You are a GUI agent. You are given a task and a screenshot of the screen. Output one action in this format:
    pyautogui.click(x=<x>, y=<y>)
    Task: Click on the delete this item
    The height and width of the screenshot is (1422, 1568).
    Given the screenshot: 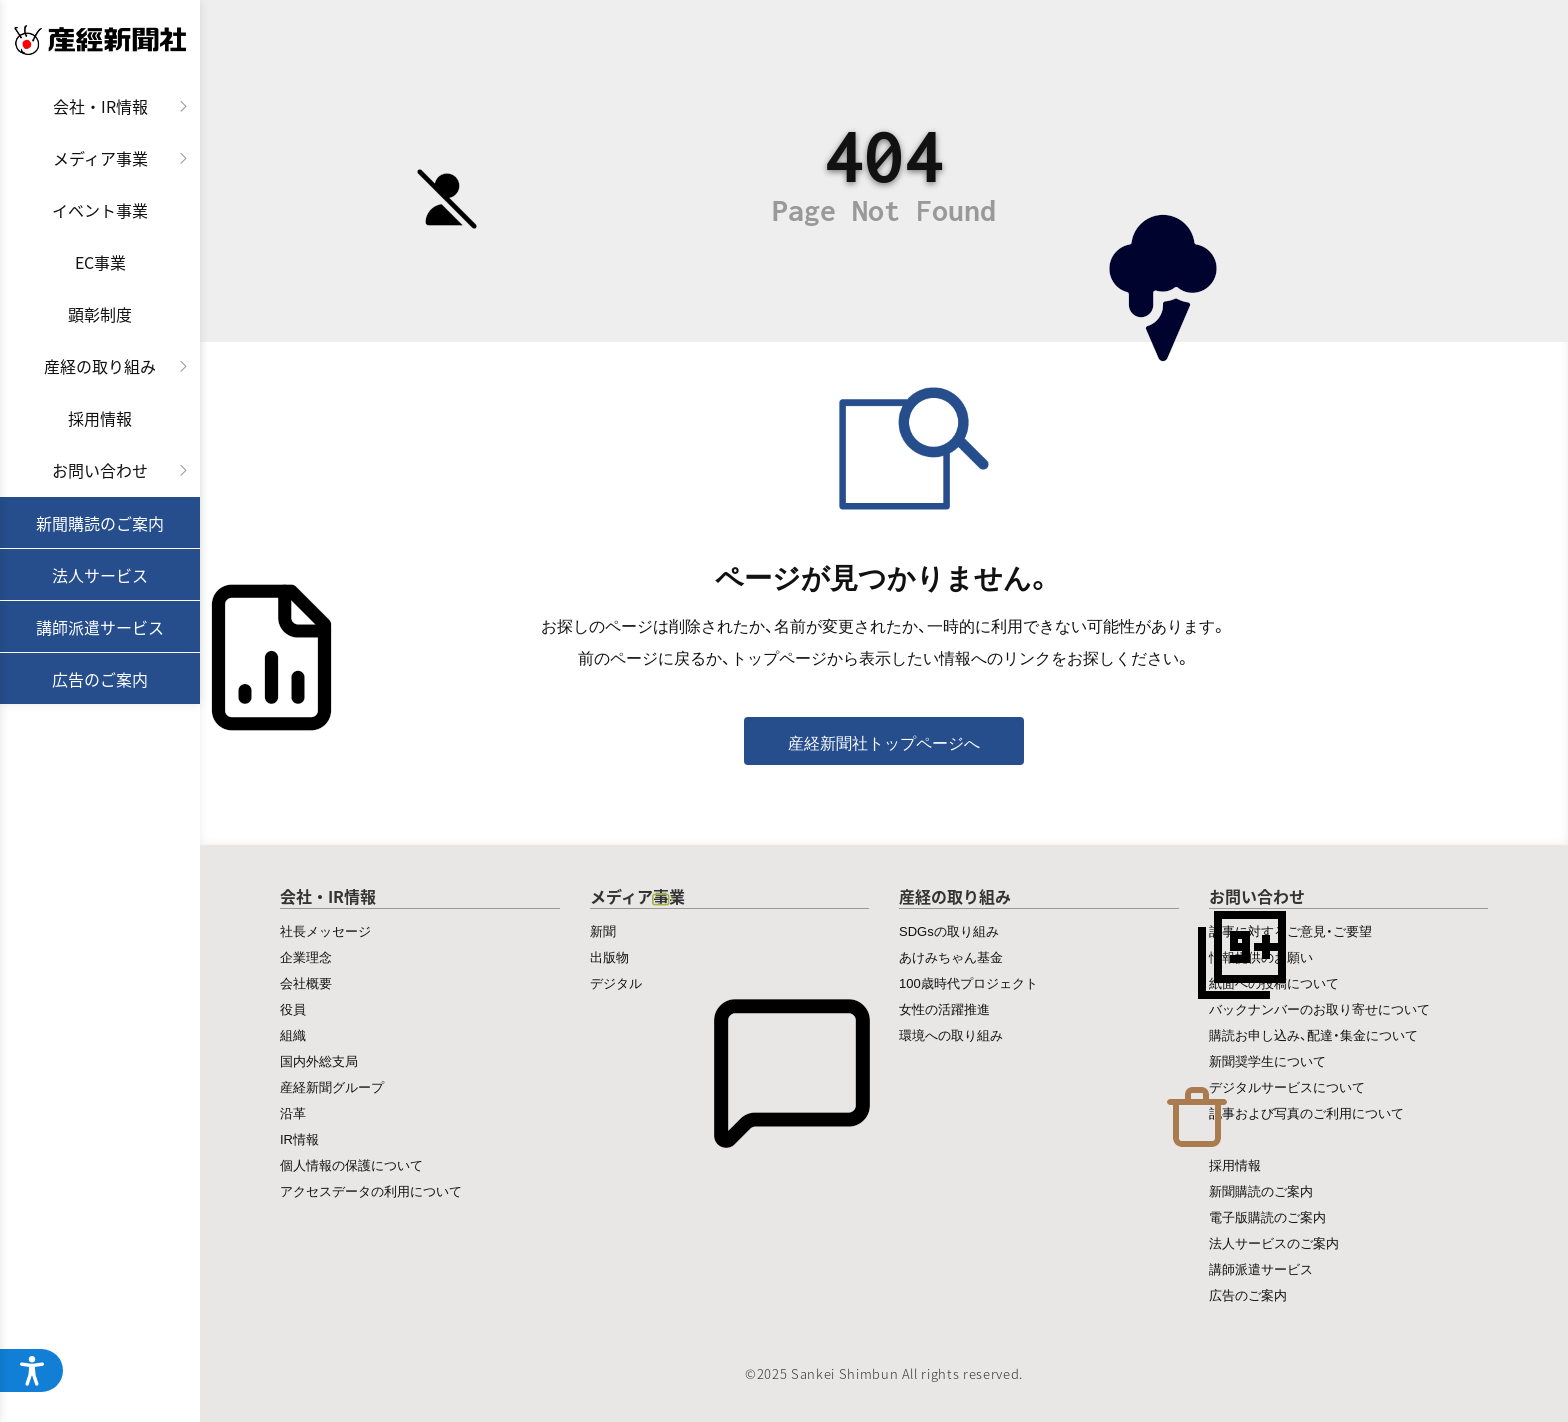 What is the action you would take?
    pyautogui.click(x=1197, y=1117)
    